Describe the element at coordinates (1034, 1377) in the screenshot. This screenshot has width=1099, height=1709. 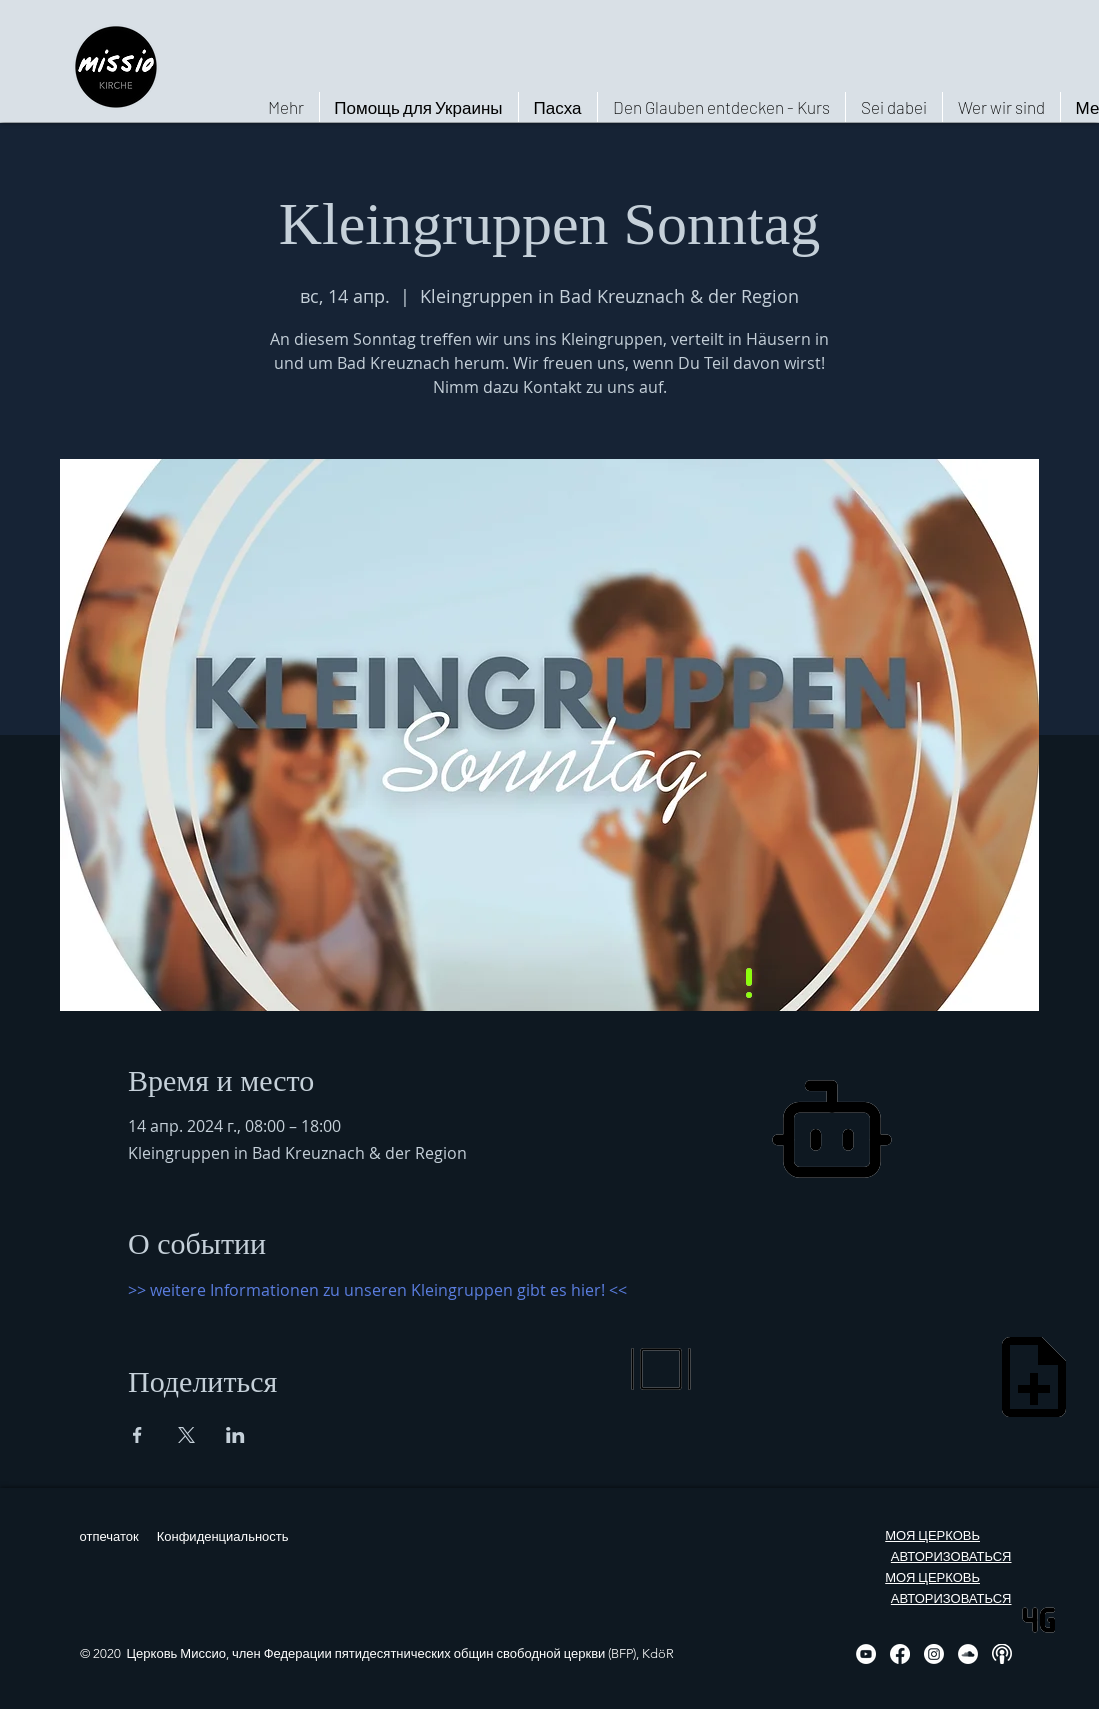
I see `create a new note or document` at that location.